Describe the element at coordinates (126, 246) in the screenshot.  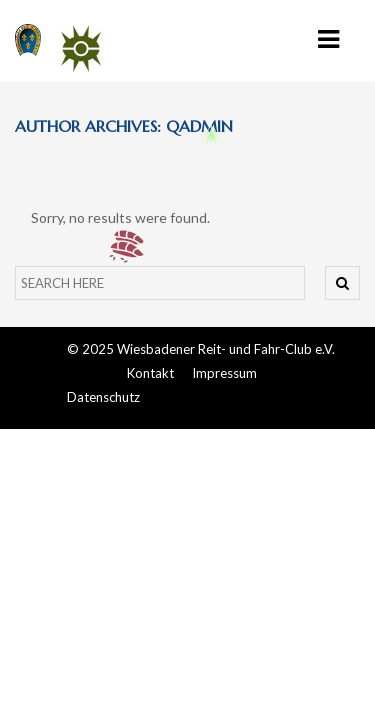
I see `browse sushi or Japanese food options` at that location.